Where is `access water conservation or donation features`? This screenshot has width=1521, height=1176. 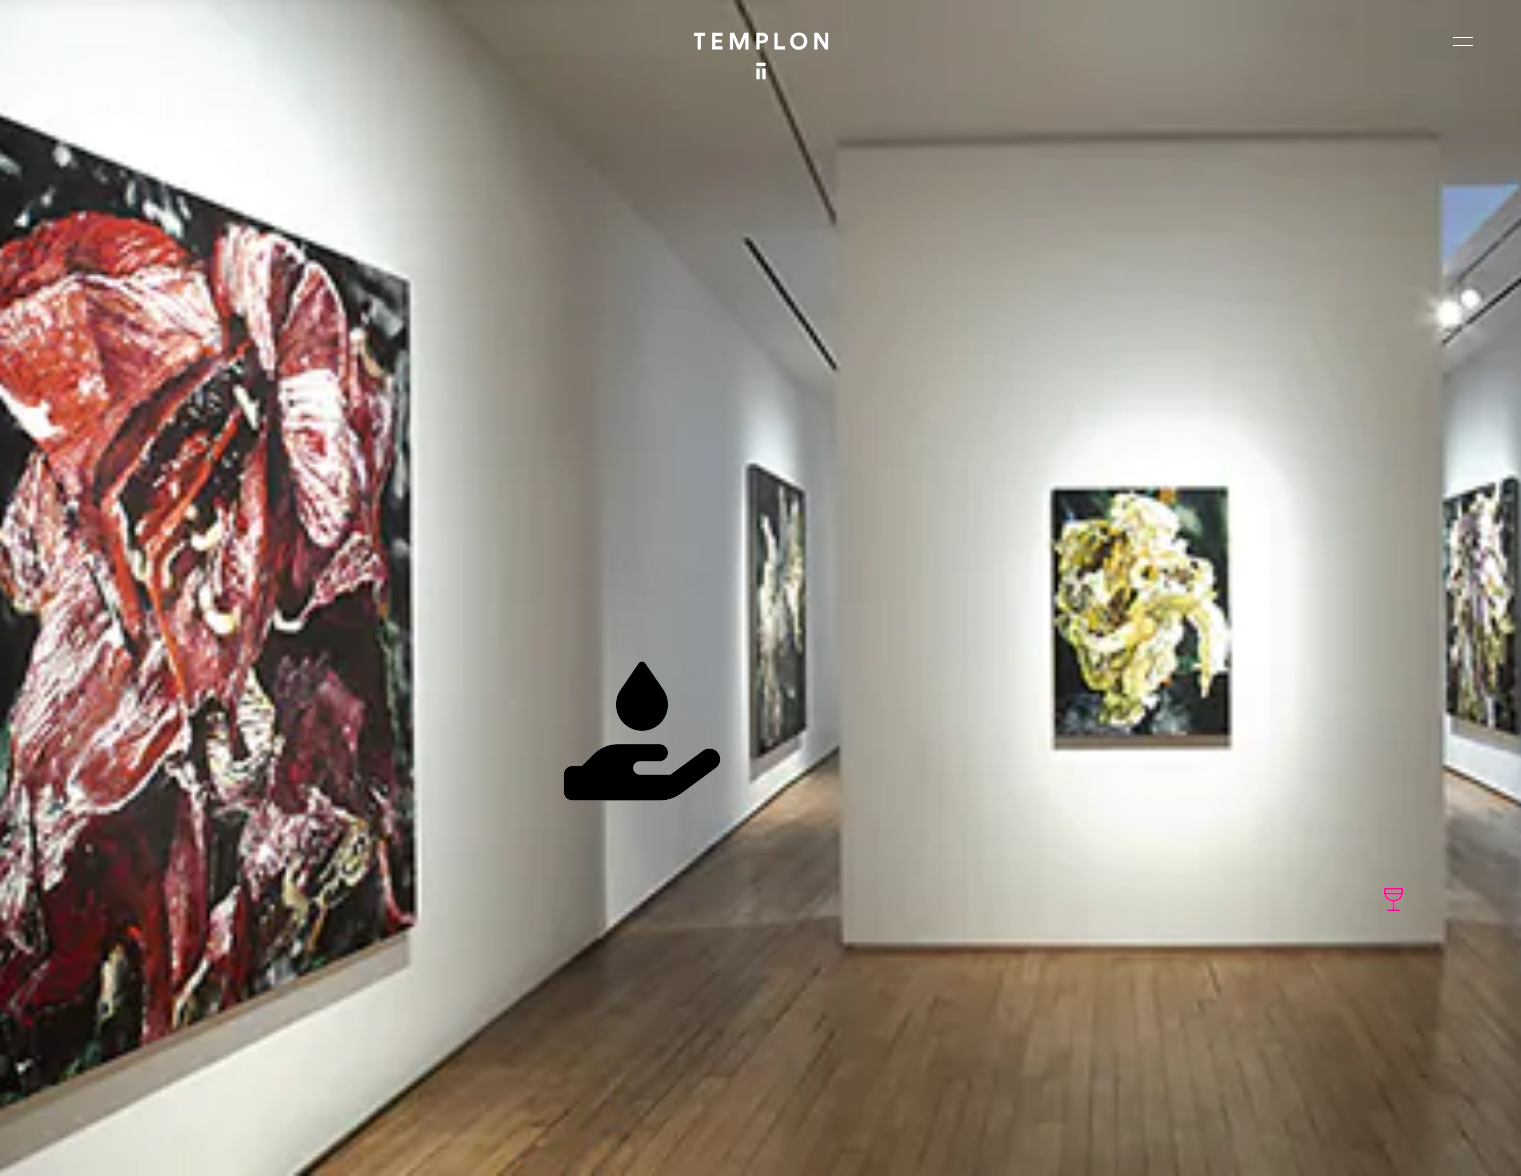
access water conservation or donation features is located at coordinates (642, 731).